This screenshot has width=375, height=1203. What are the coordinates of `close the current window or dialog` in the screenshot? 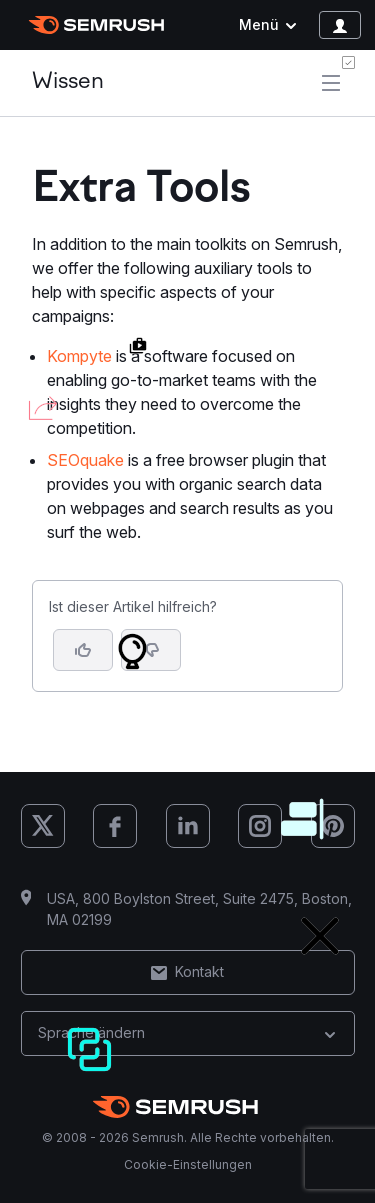 It's located at (320, 936).